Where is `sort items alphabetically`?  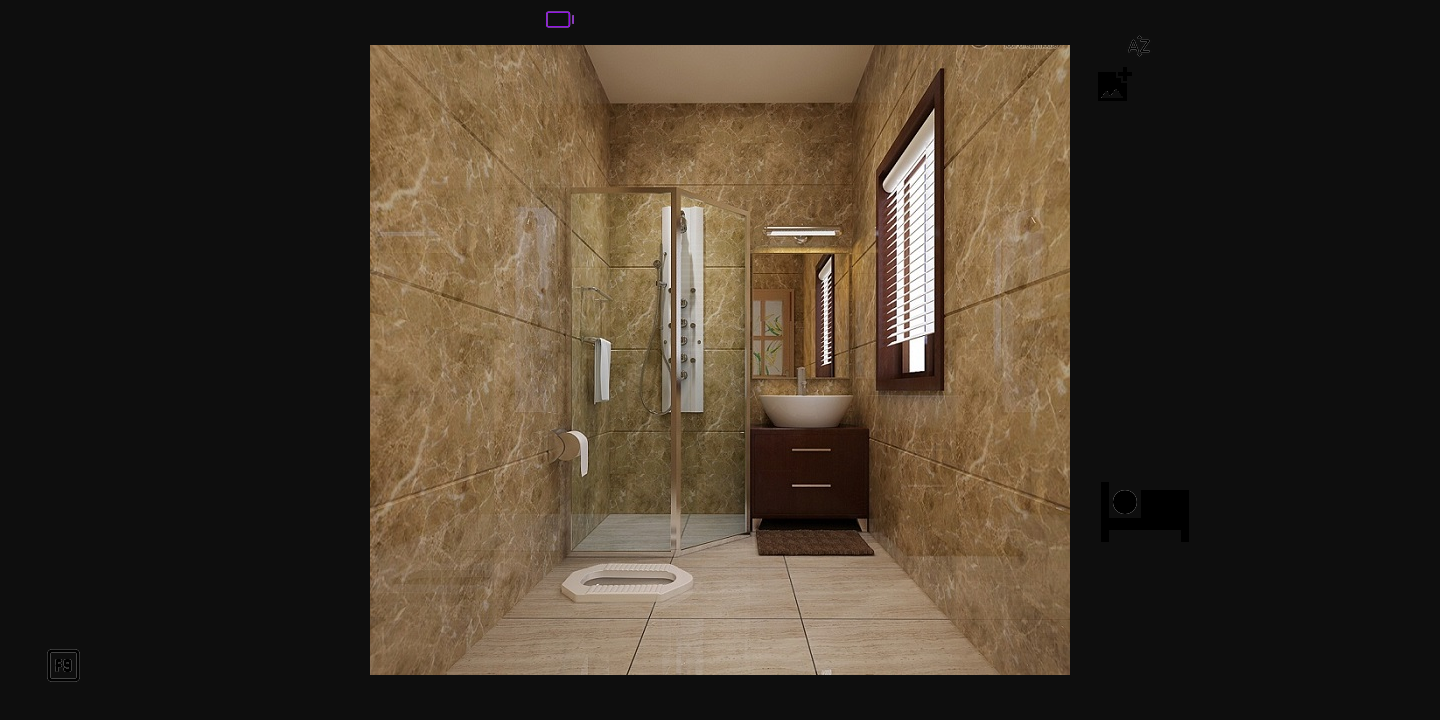
sort items alphabetically is located at coordinates (1139, 46).